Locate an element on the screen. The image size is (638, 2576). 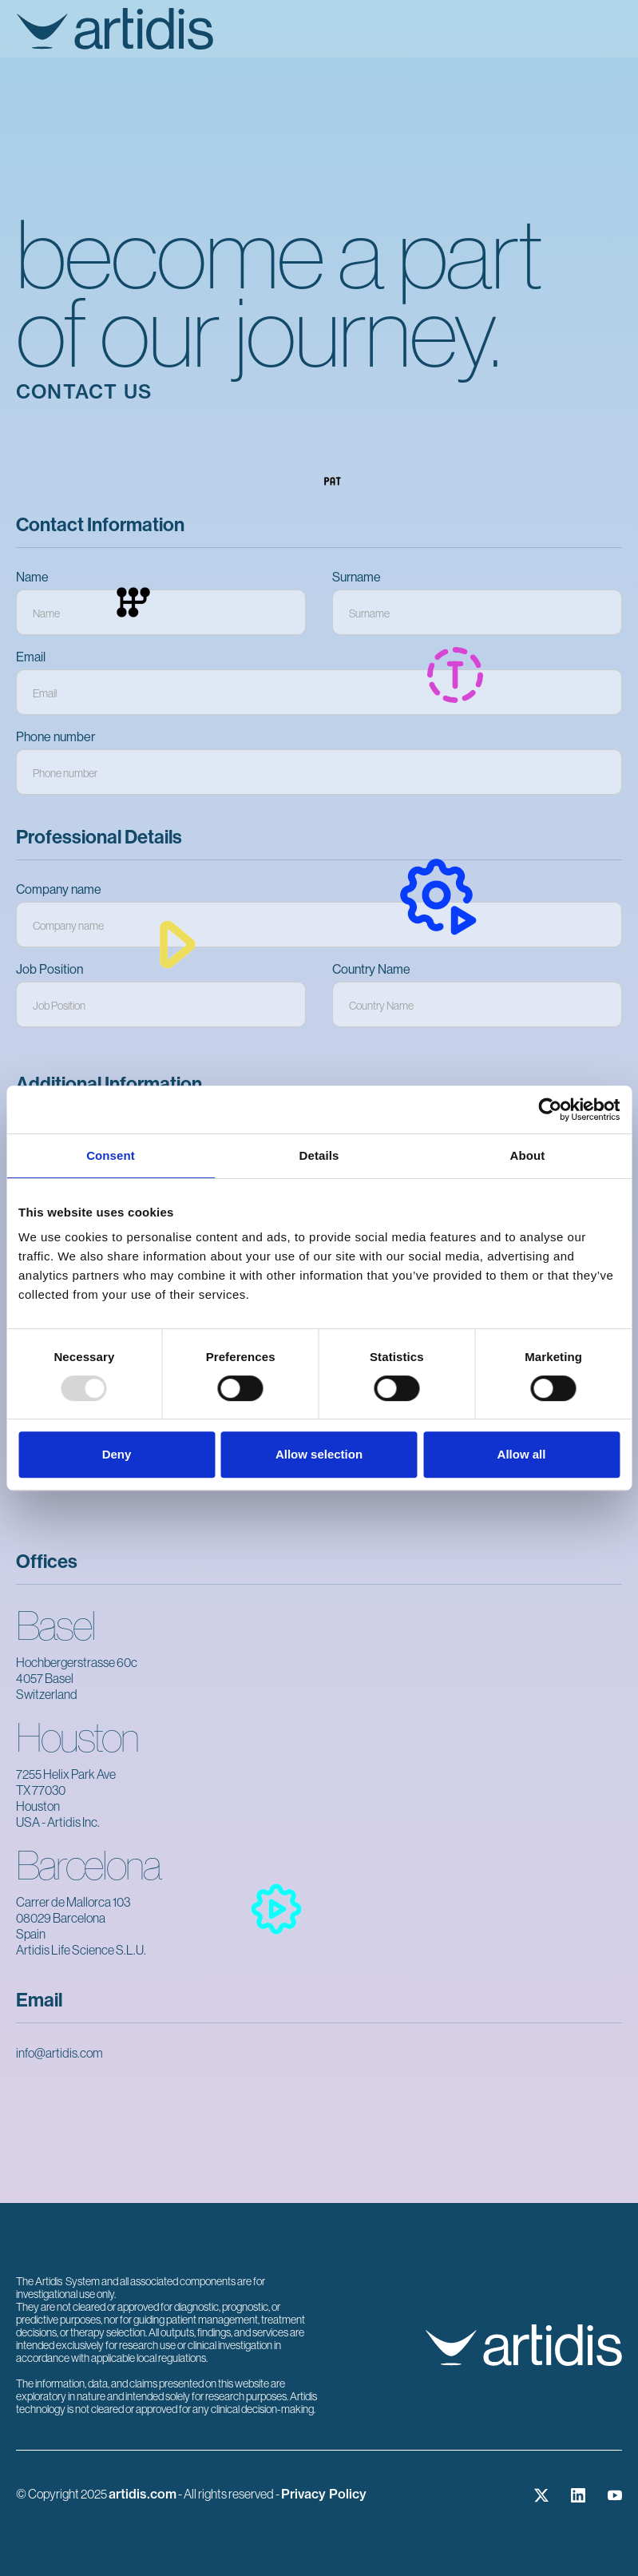
indicates an HTTP PATCH request method is located at coordinates (332, 481).